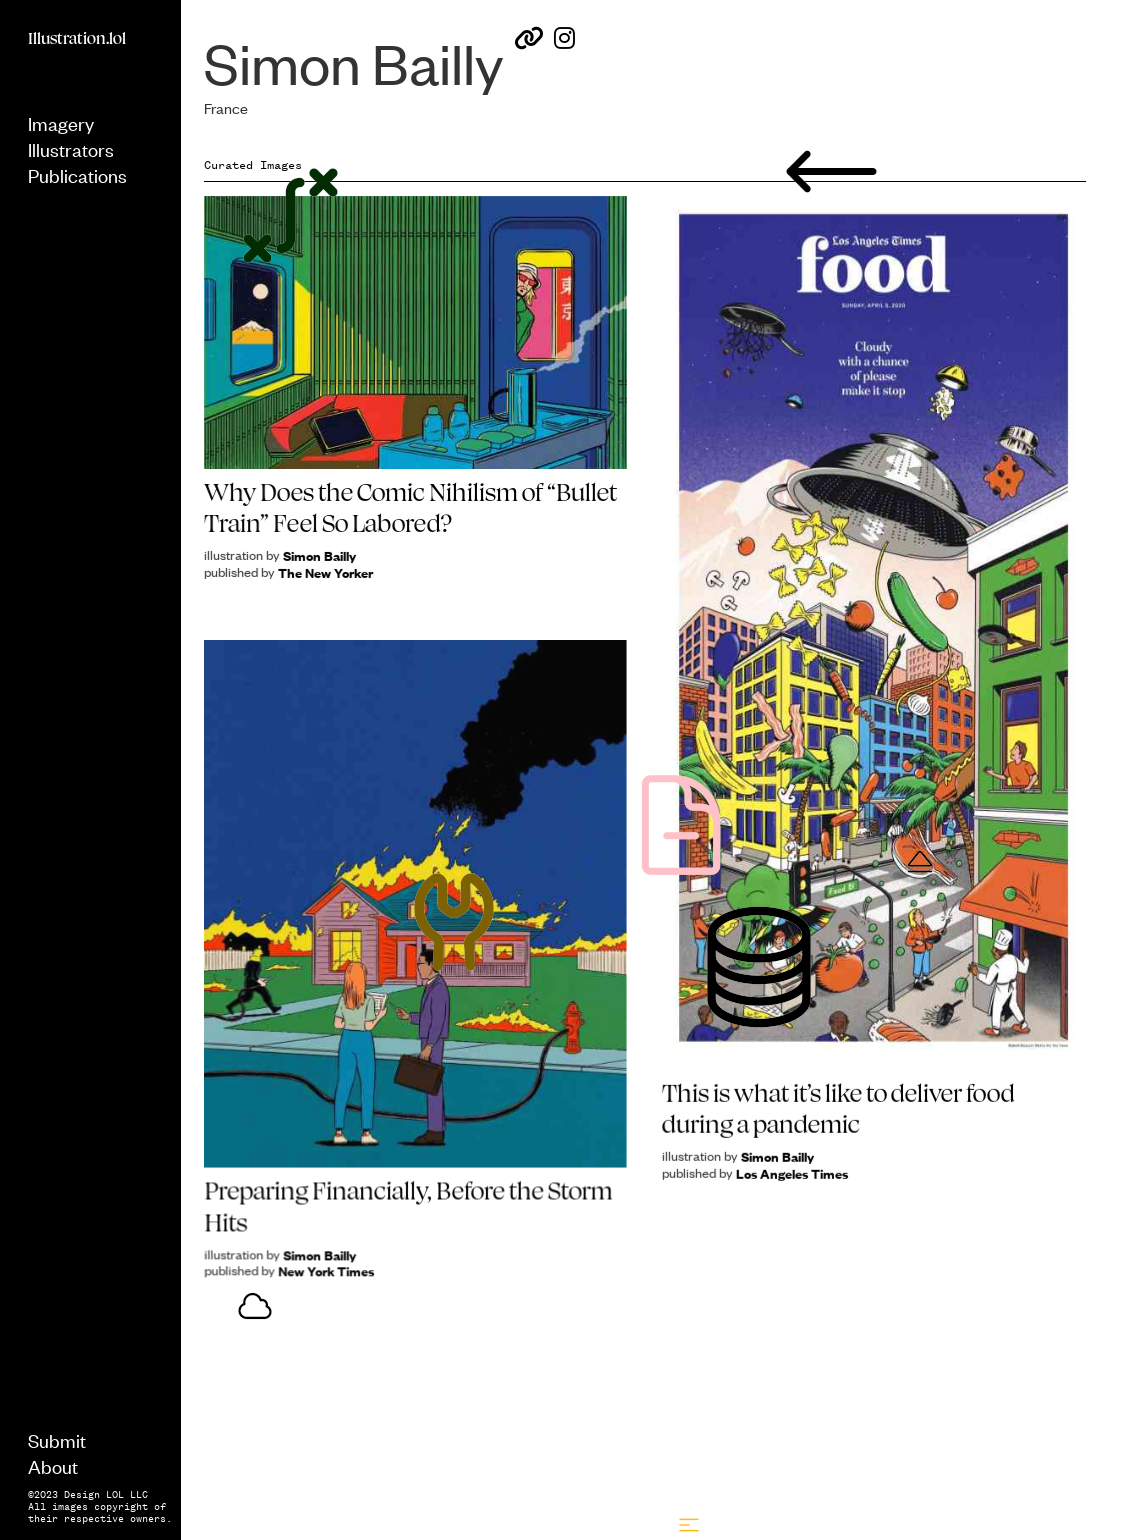 This screenshot has width=1131, height=1540. I want to click on access database or data storage, so click(759, 967).